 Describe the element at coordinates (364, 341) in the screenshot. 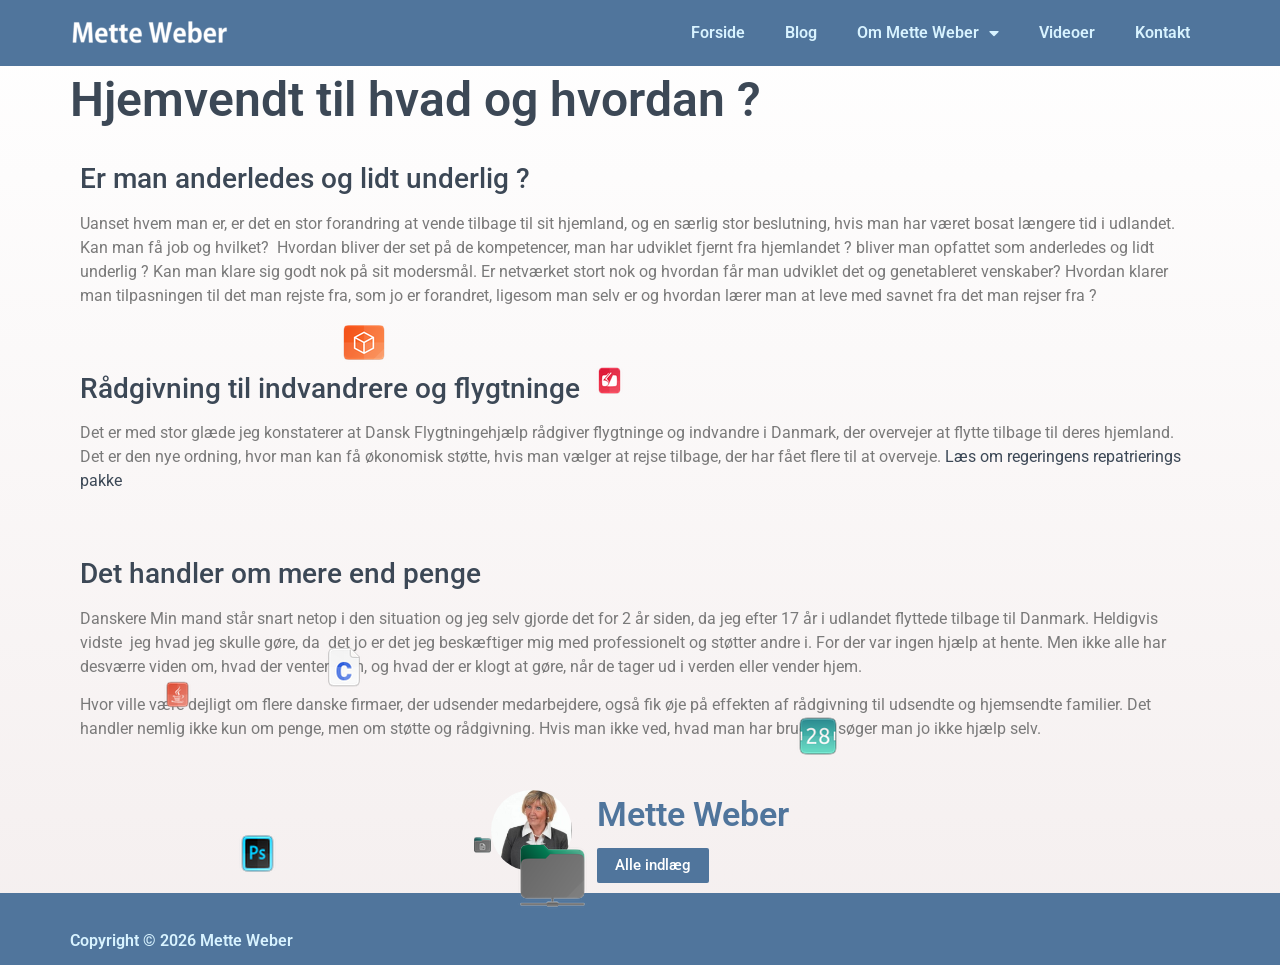

I see `open a 3D model file` at that location.